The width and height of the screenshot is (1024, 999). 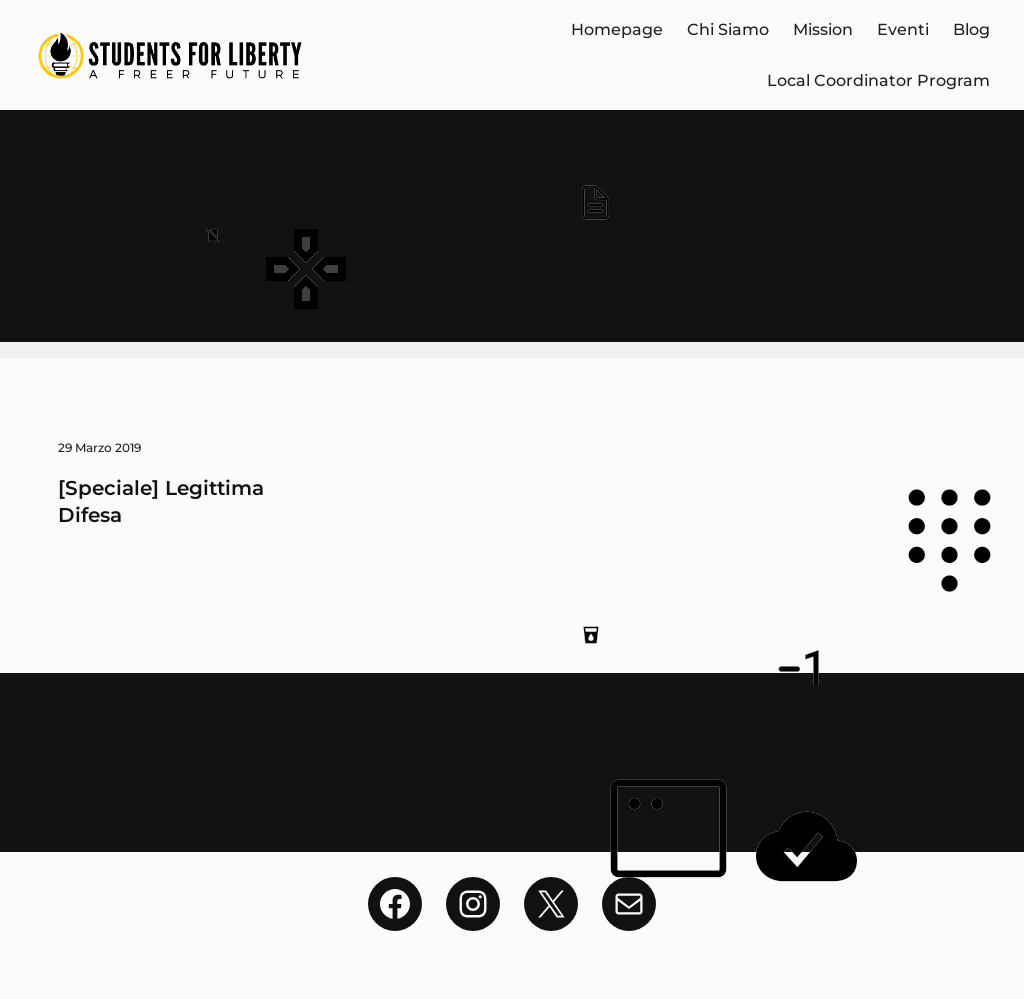 I want to click on file successfully uploaded to cloud storage, so click(x=806, y=846).